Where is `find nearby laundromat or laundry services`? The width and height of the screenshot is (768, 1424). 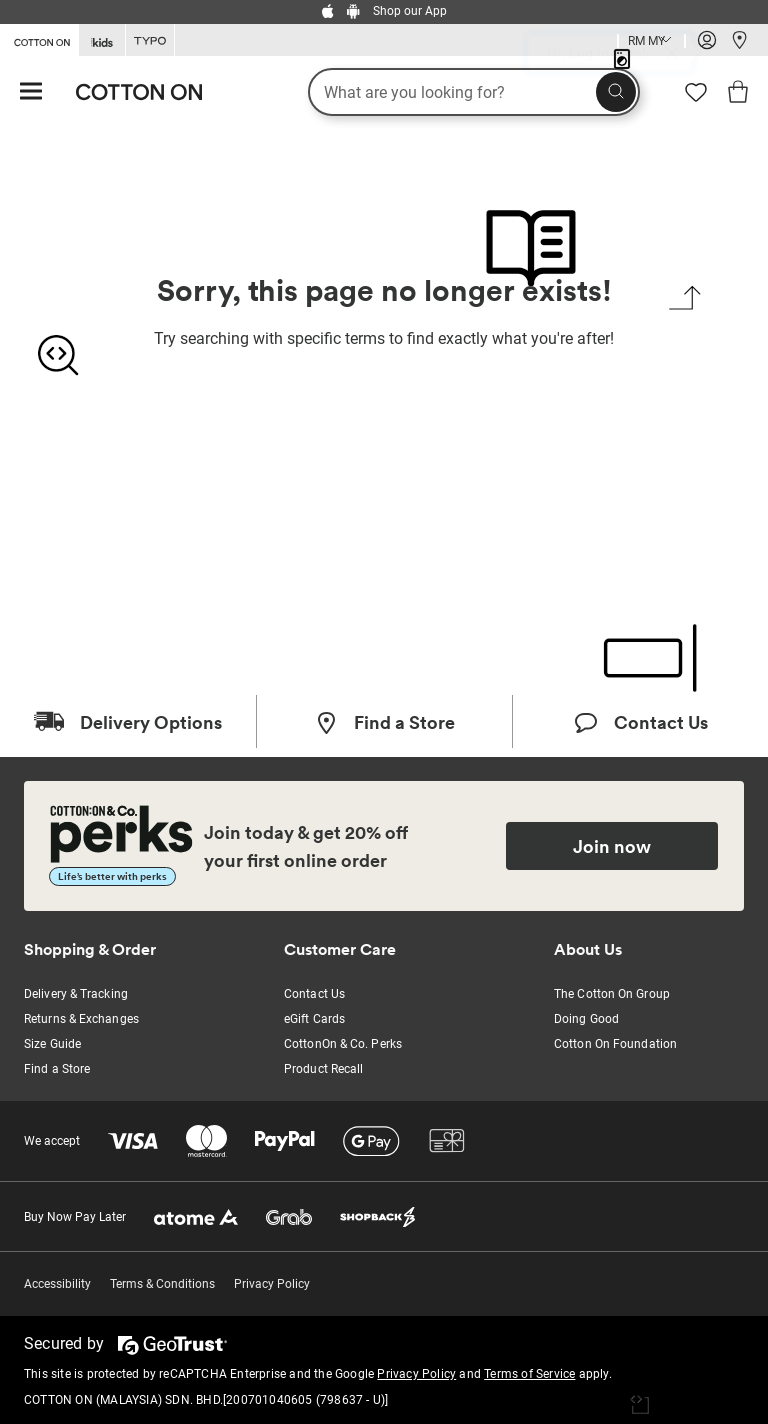 find nearby laundromat or laundry services is located at coordinates (622, 59).